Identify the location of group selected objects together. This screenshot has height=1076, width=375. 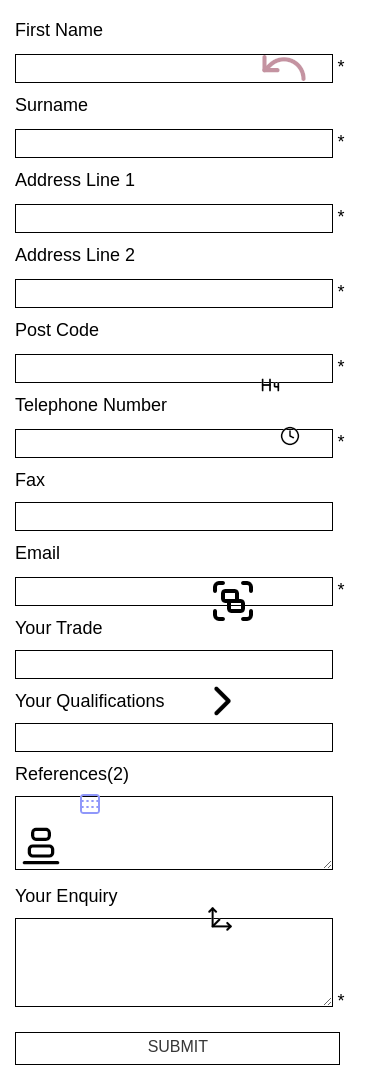
(233, 601).